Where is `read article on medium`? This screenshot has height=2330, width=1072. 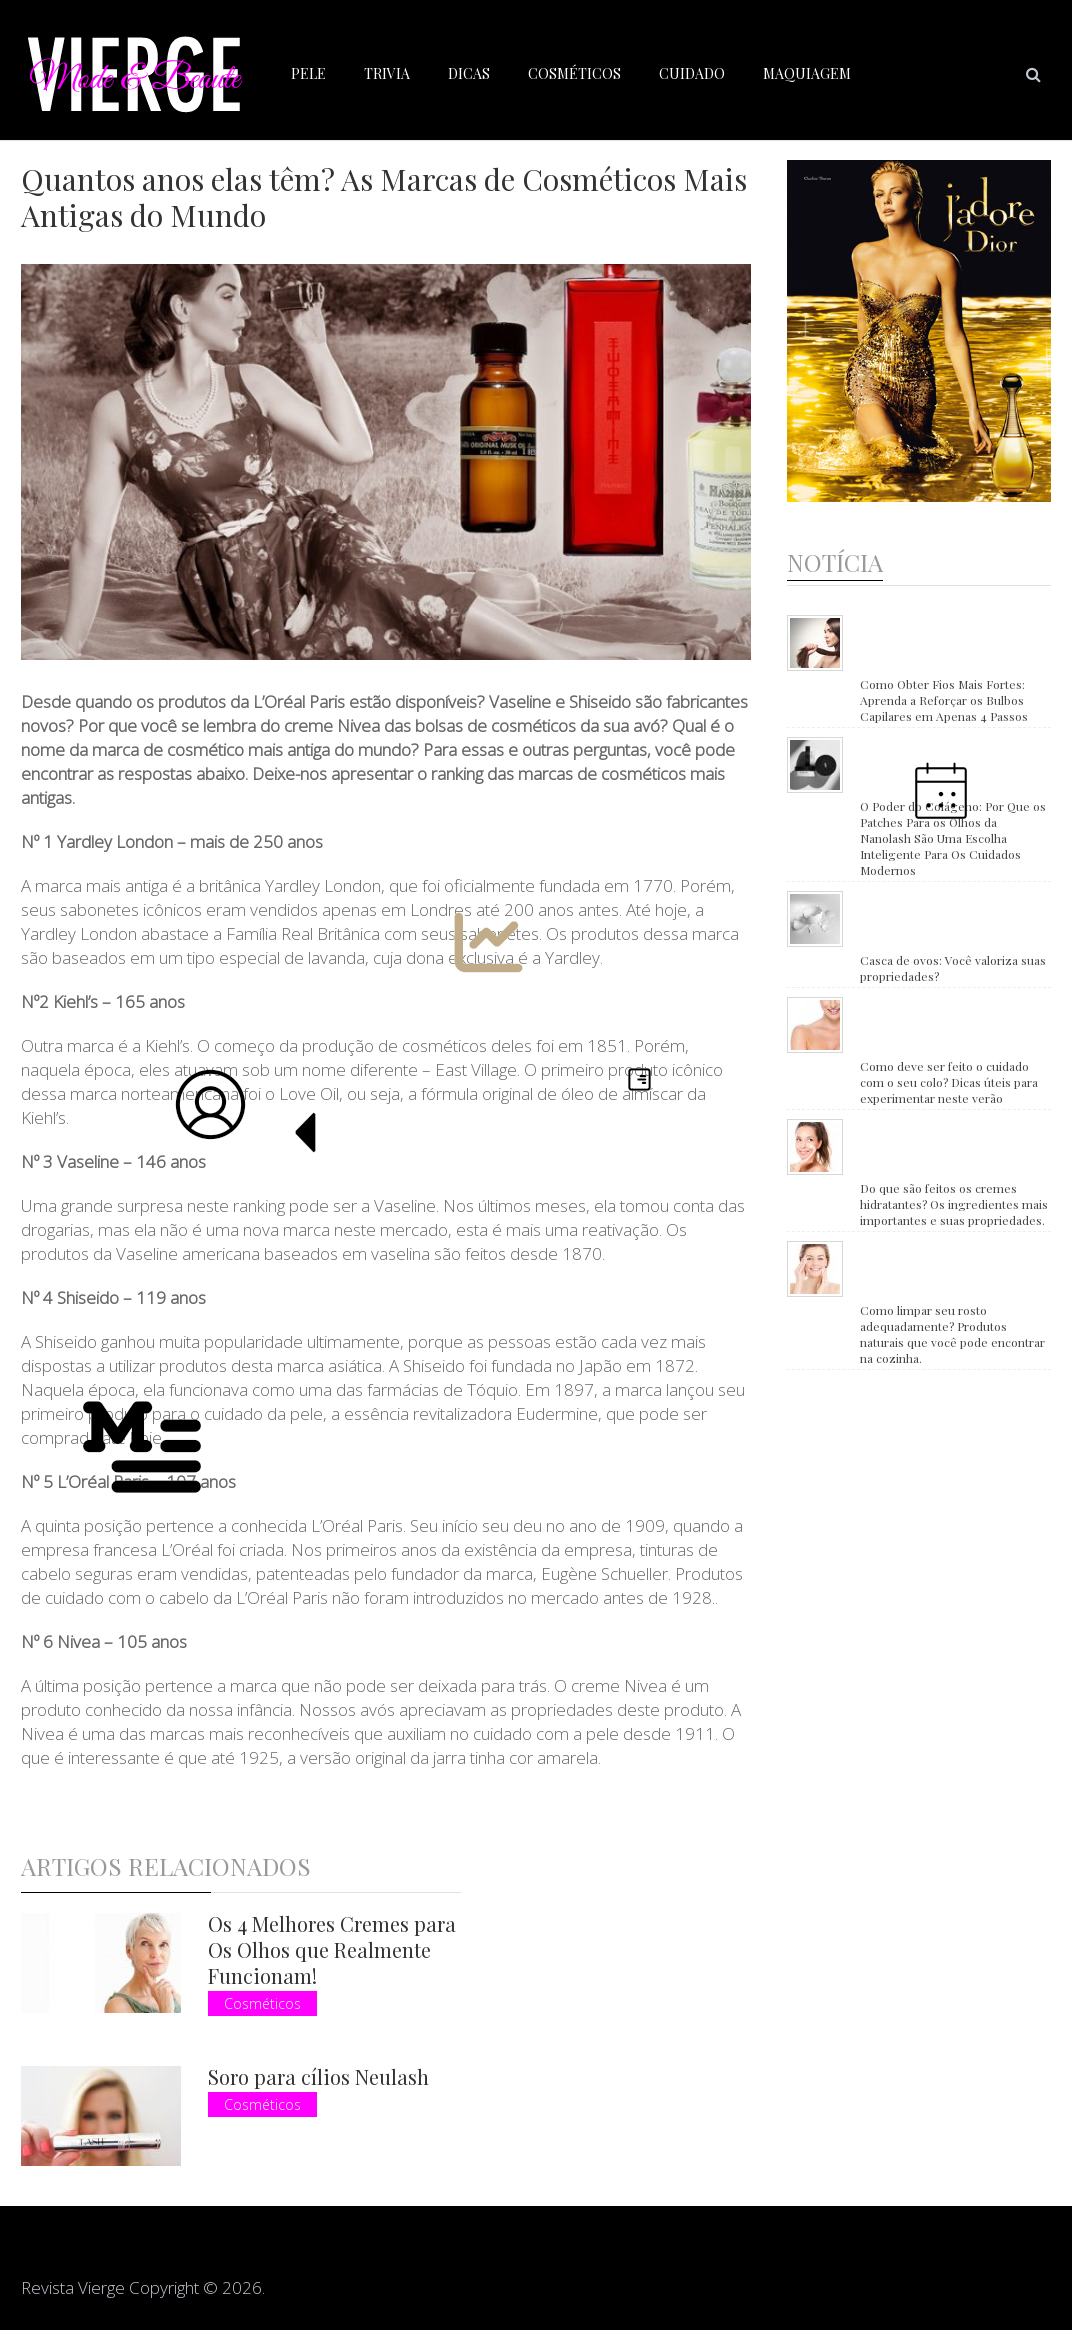 read article on medium is located at coordinates (142, 1444).